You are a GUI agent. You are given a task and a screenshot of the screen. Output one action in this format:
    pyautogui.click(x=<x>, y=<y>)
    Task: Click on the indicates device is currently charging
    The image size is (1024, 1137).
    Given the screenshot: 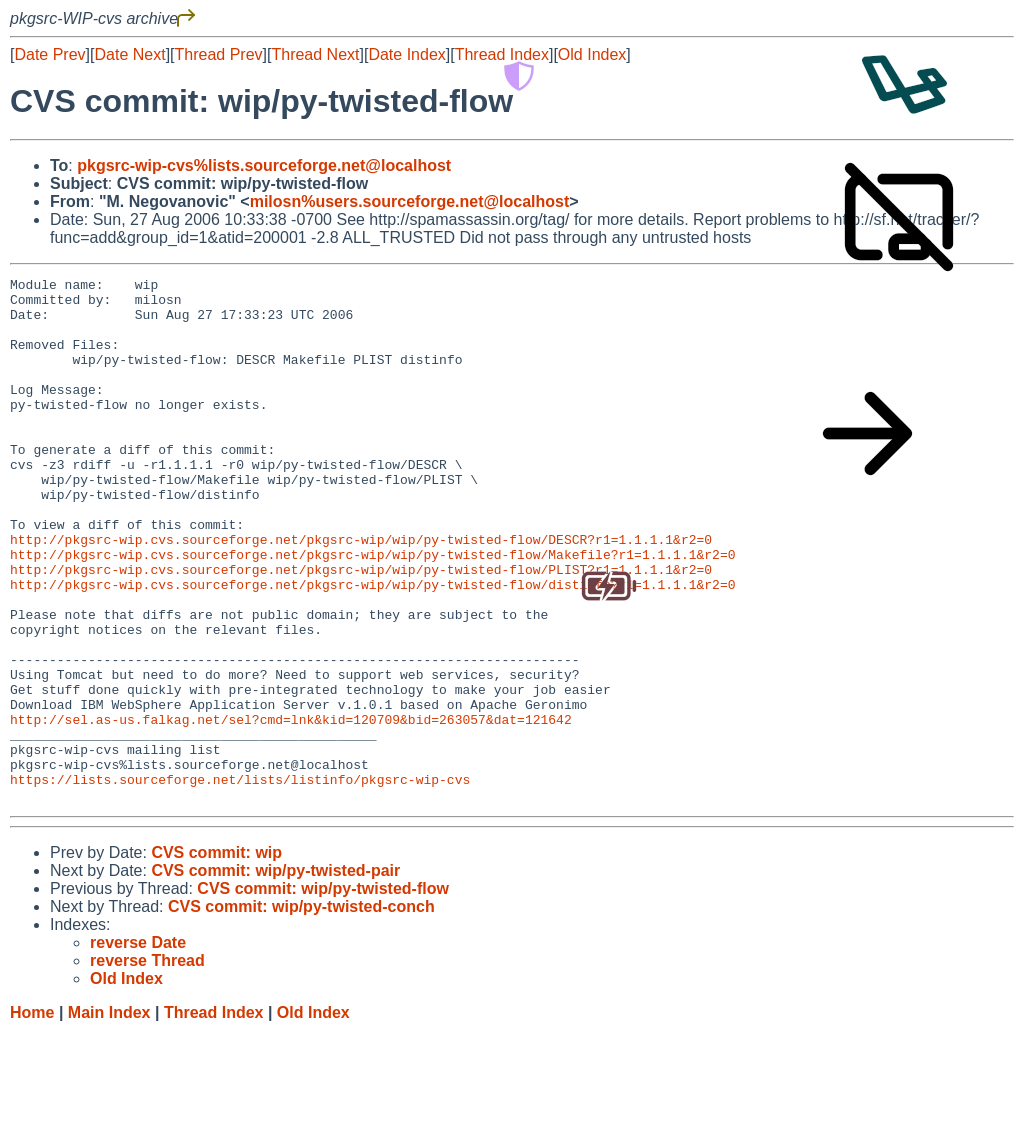 What is the action you would take?
    pyautogui.click(x=609, y=586)
    